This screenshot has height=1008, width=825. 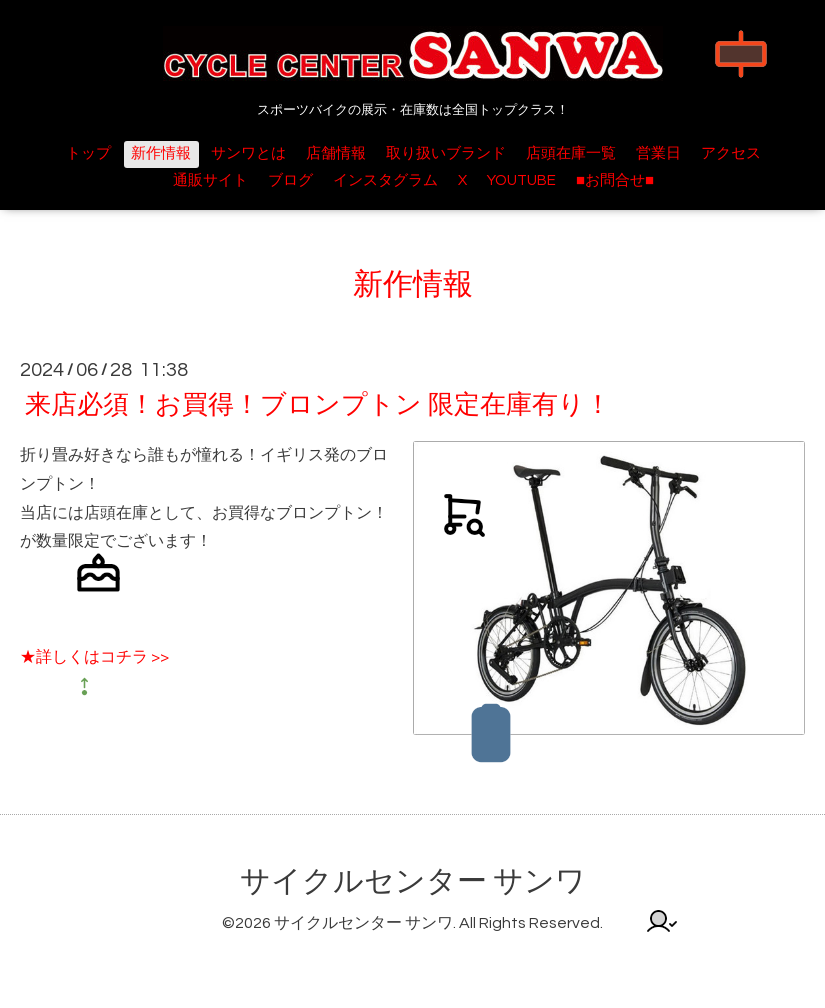 I want to click on center align object horizontally, so click(x=741, y=54).